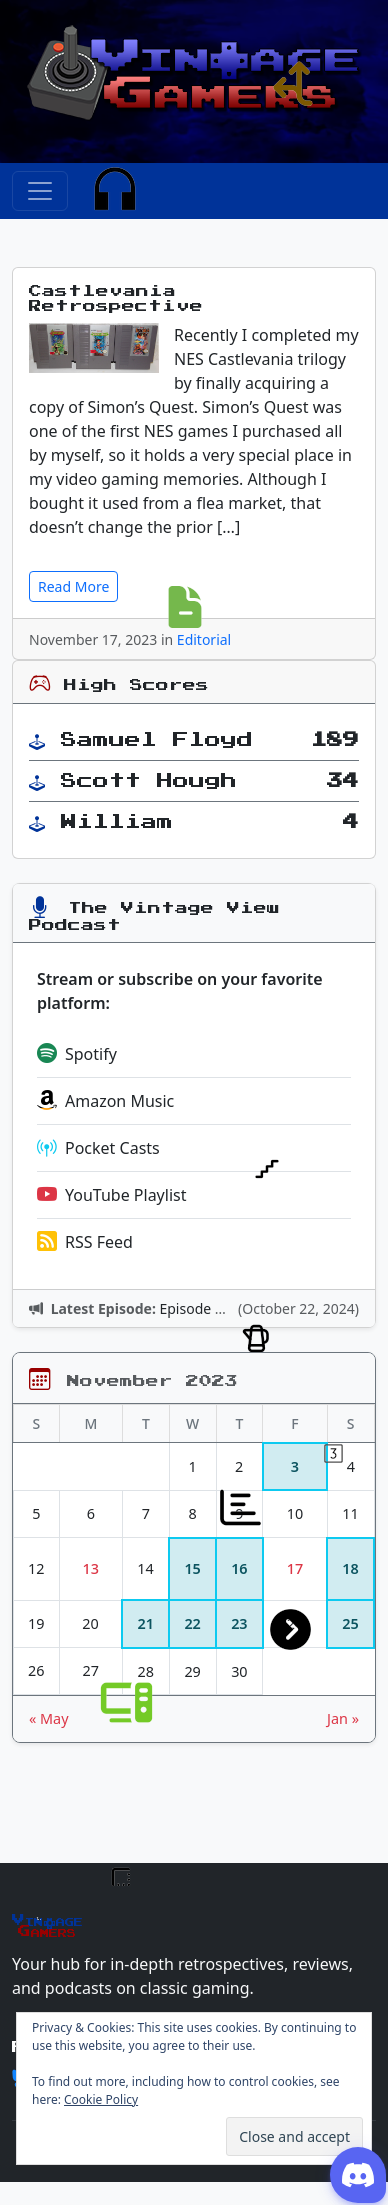 This screenshot has height=2205, width=388. What do you see at coordinates (267, 1169) in the screenshot?
I see `indicates stairs or stairwell access` at bounding box center [267, 1169].